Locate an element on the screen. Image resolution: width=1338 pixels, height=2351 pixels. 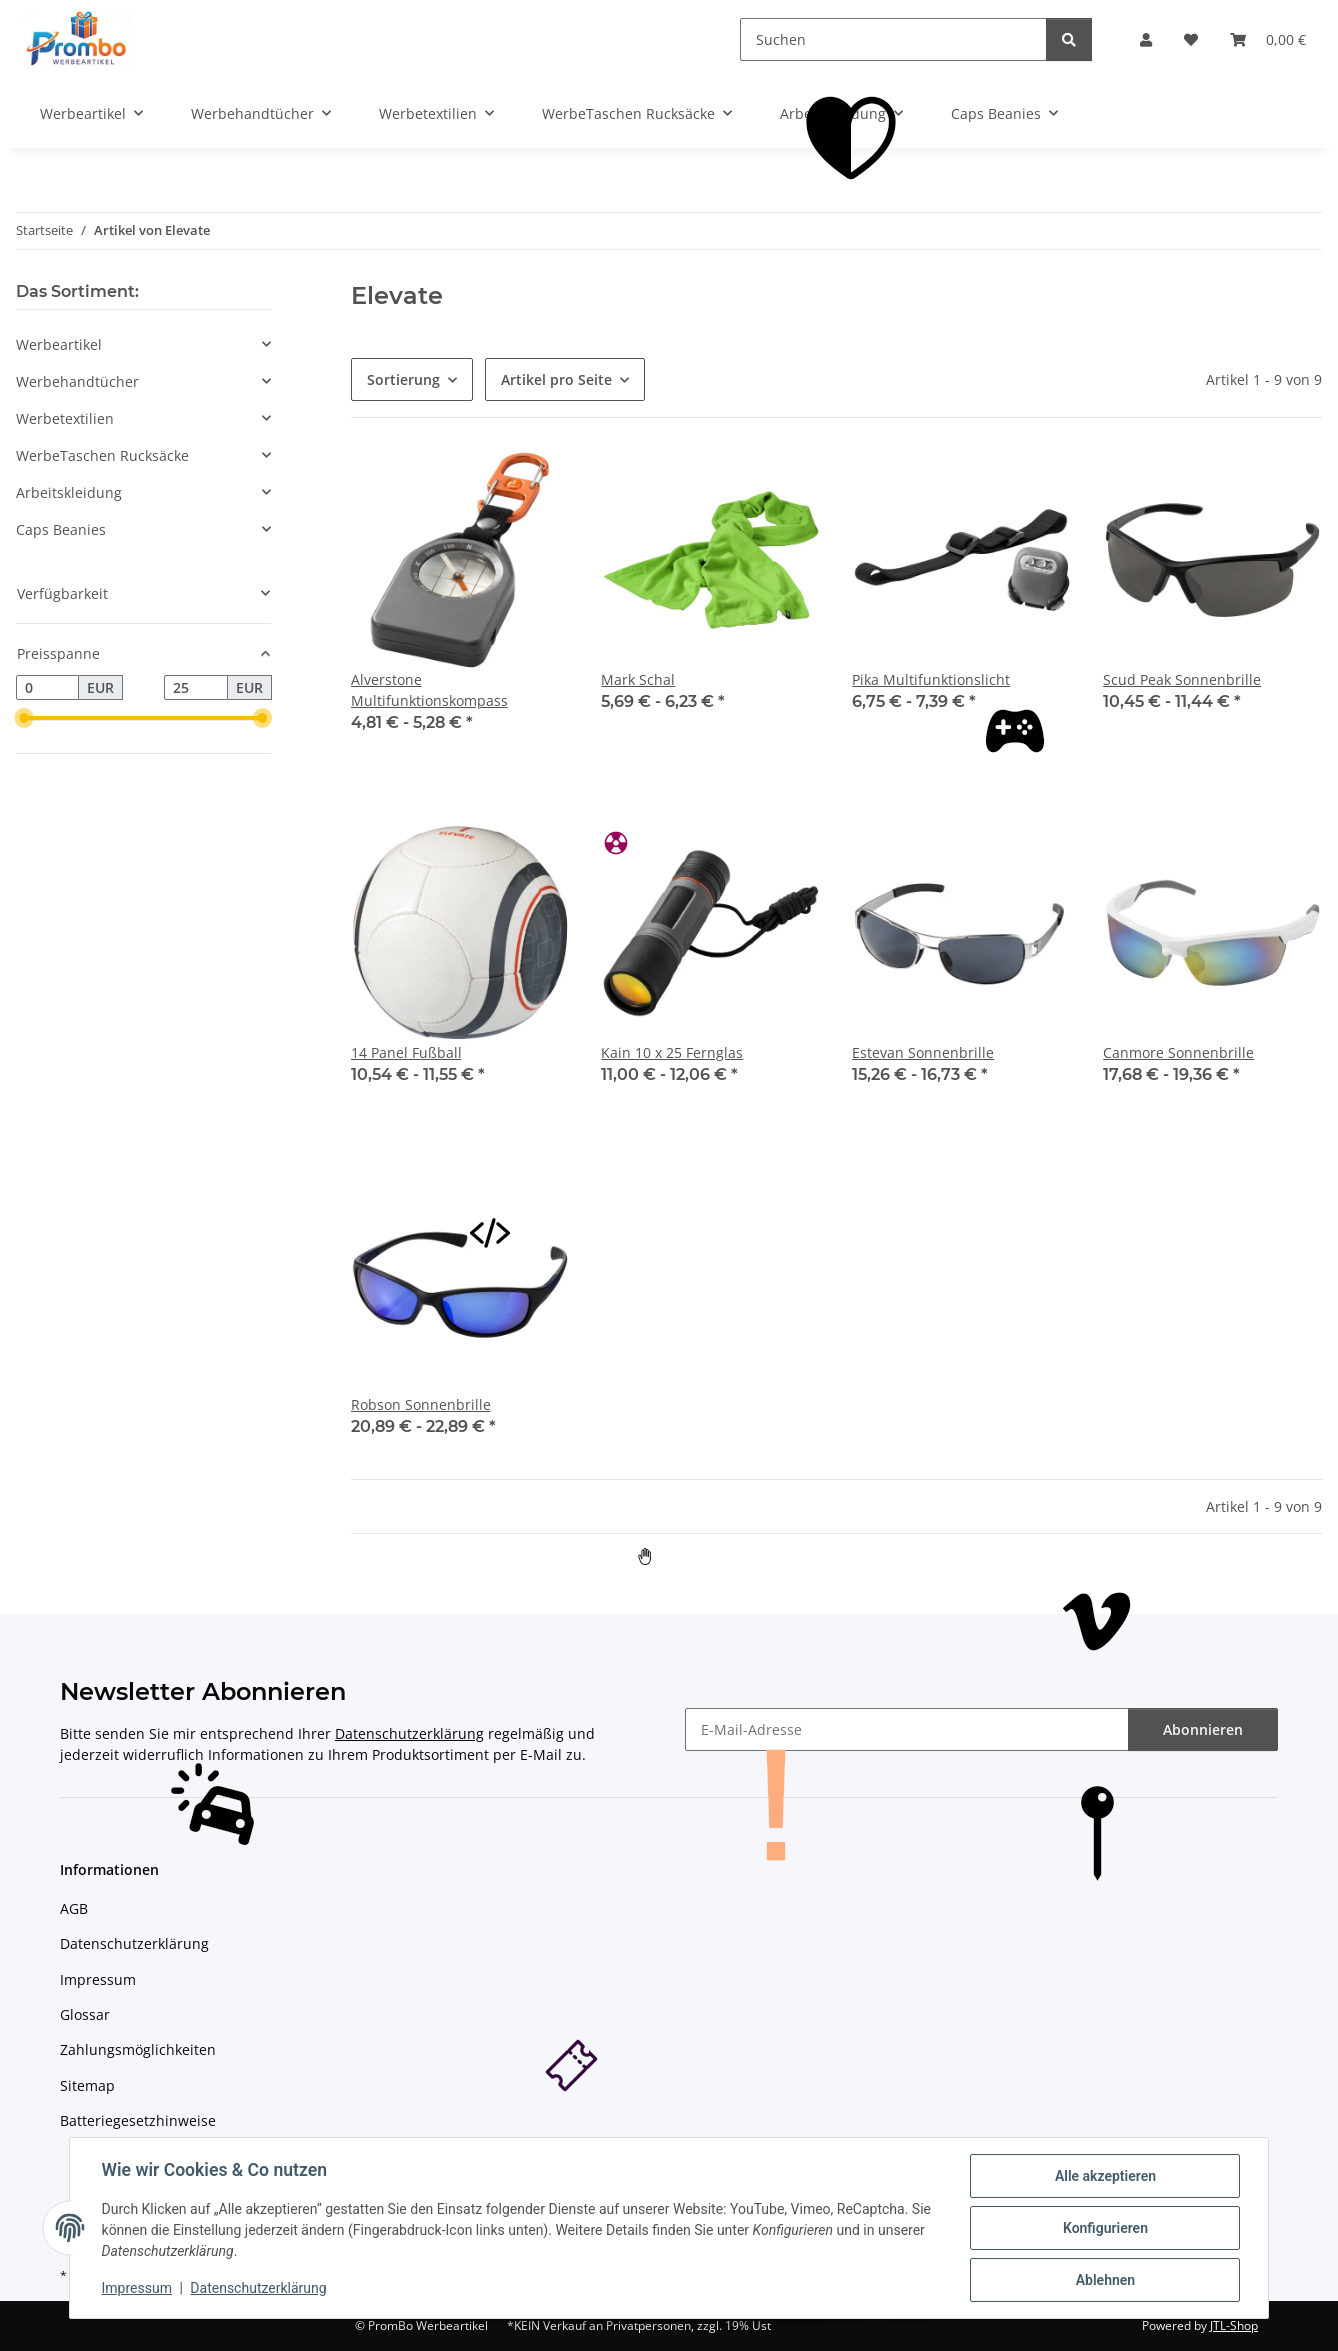
view your tickets or passes is located at coordinates (571, 2065).